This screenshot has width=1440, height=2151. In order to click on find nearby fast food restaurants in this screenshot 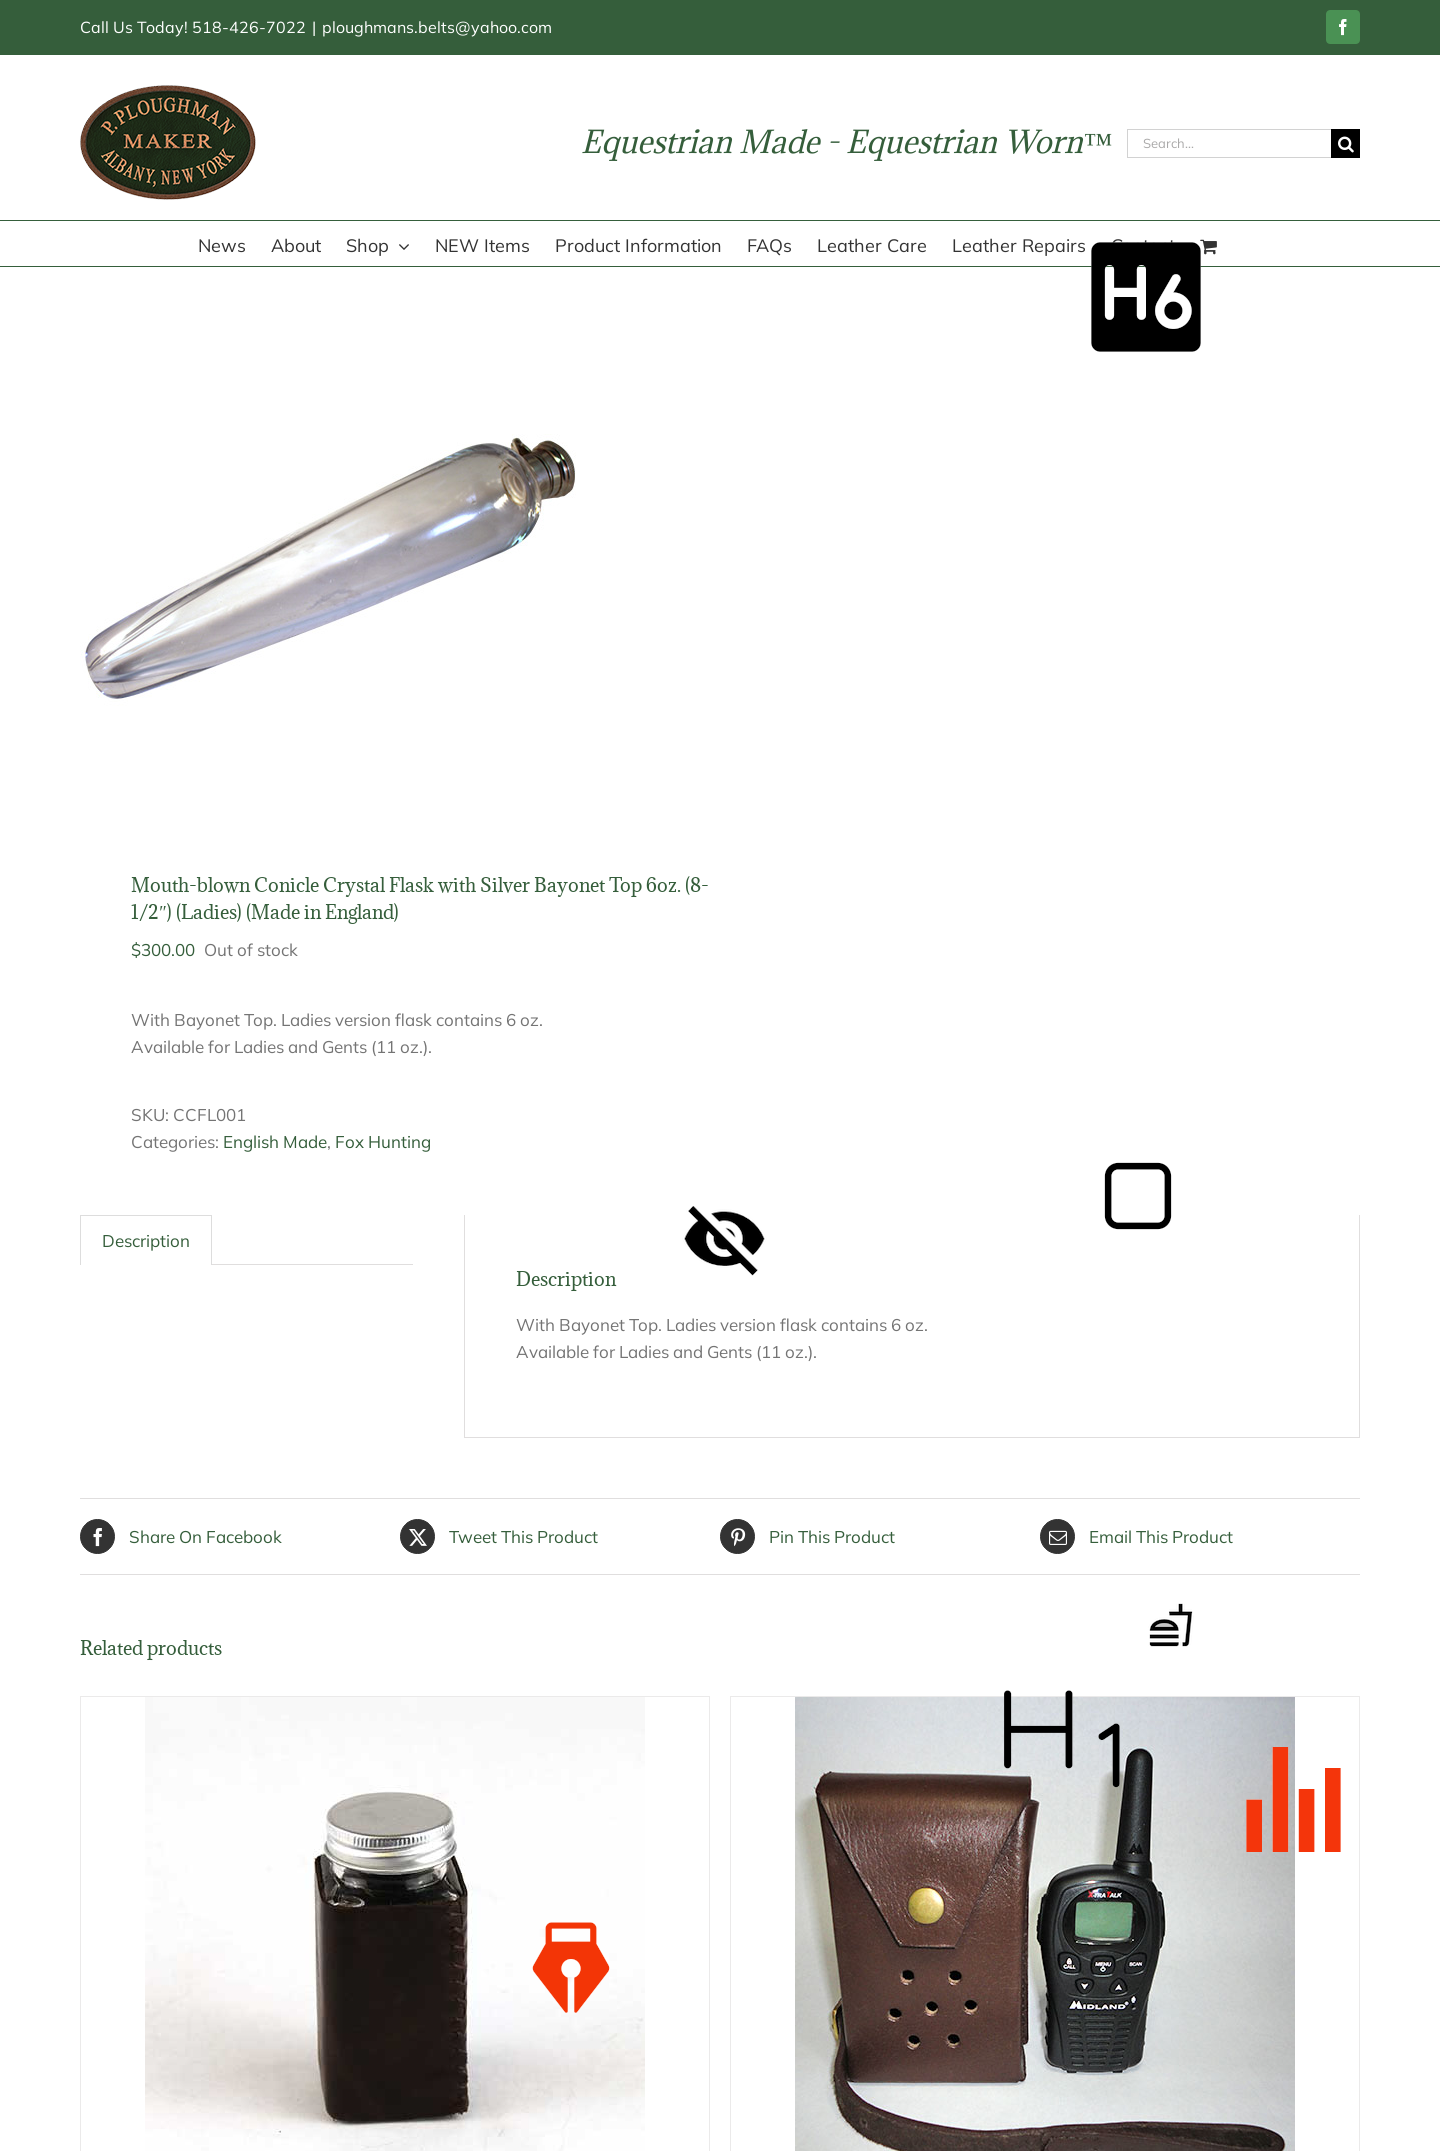, I will do `click(1171, 1625)`.